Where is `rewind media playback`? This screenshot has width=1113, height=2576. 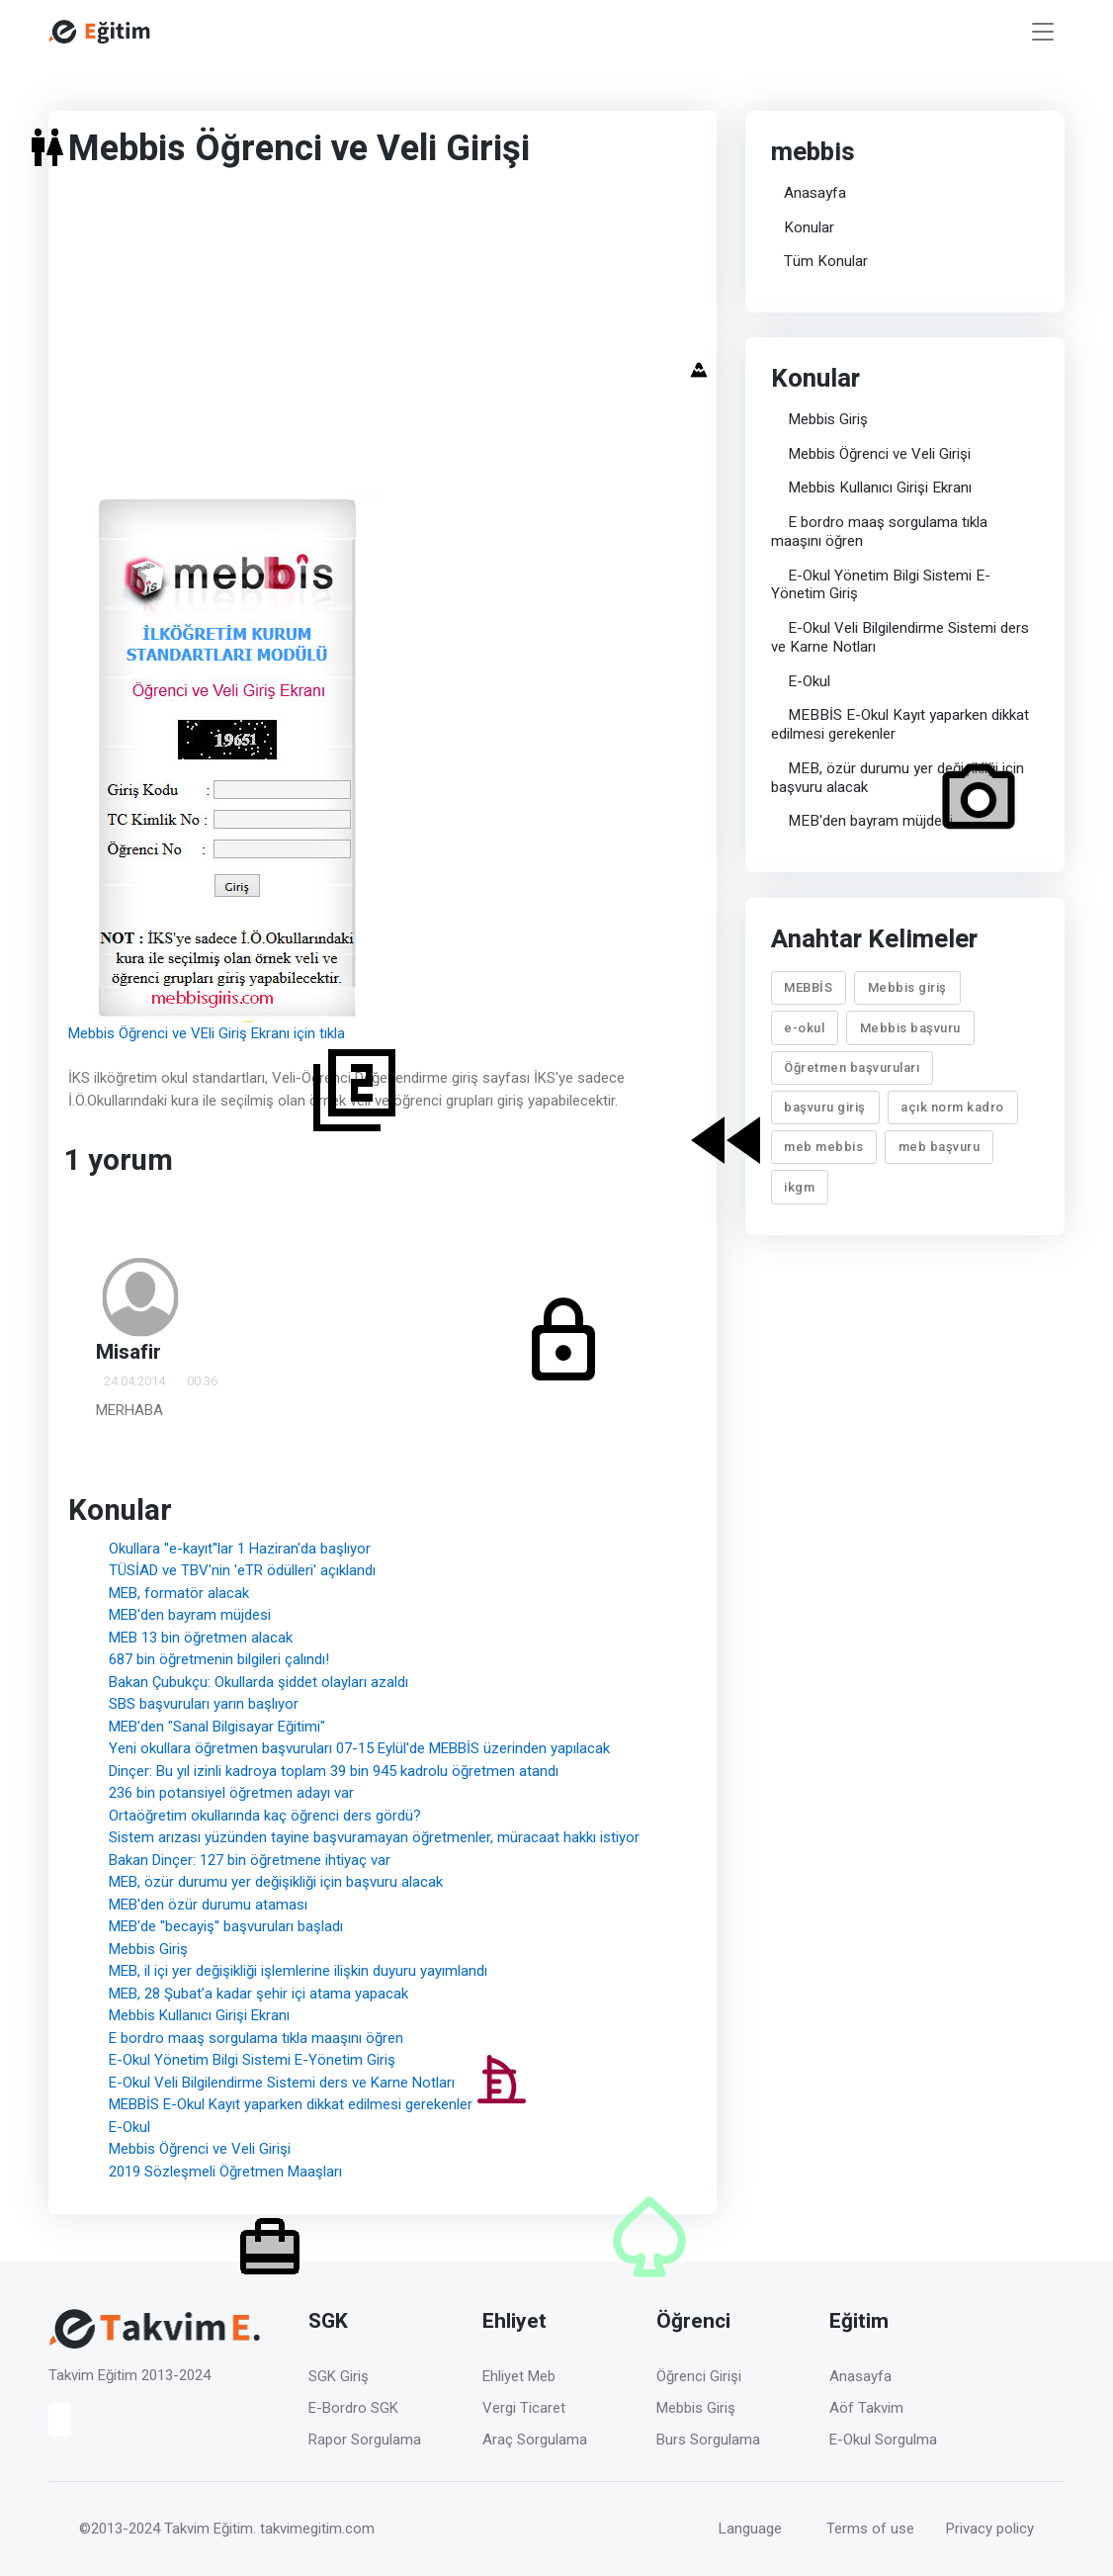 rewind media playback is located at coordinates (728, 1140).